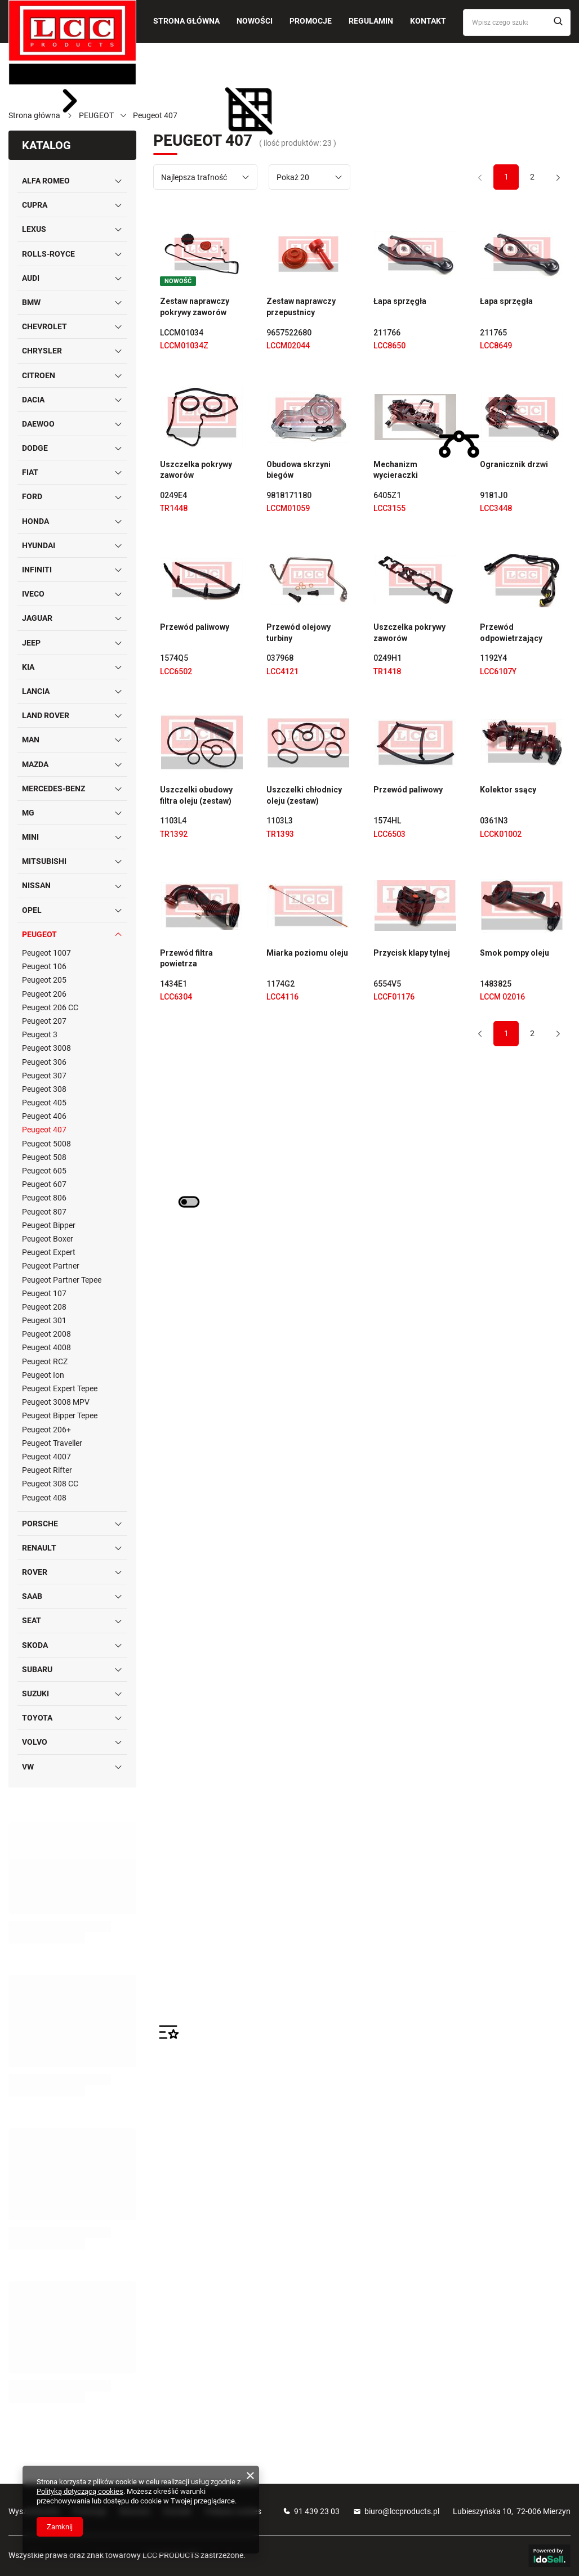  I want to click on view your favorites list, so click(168, 2032).